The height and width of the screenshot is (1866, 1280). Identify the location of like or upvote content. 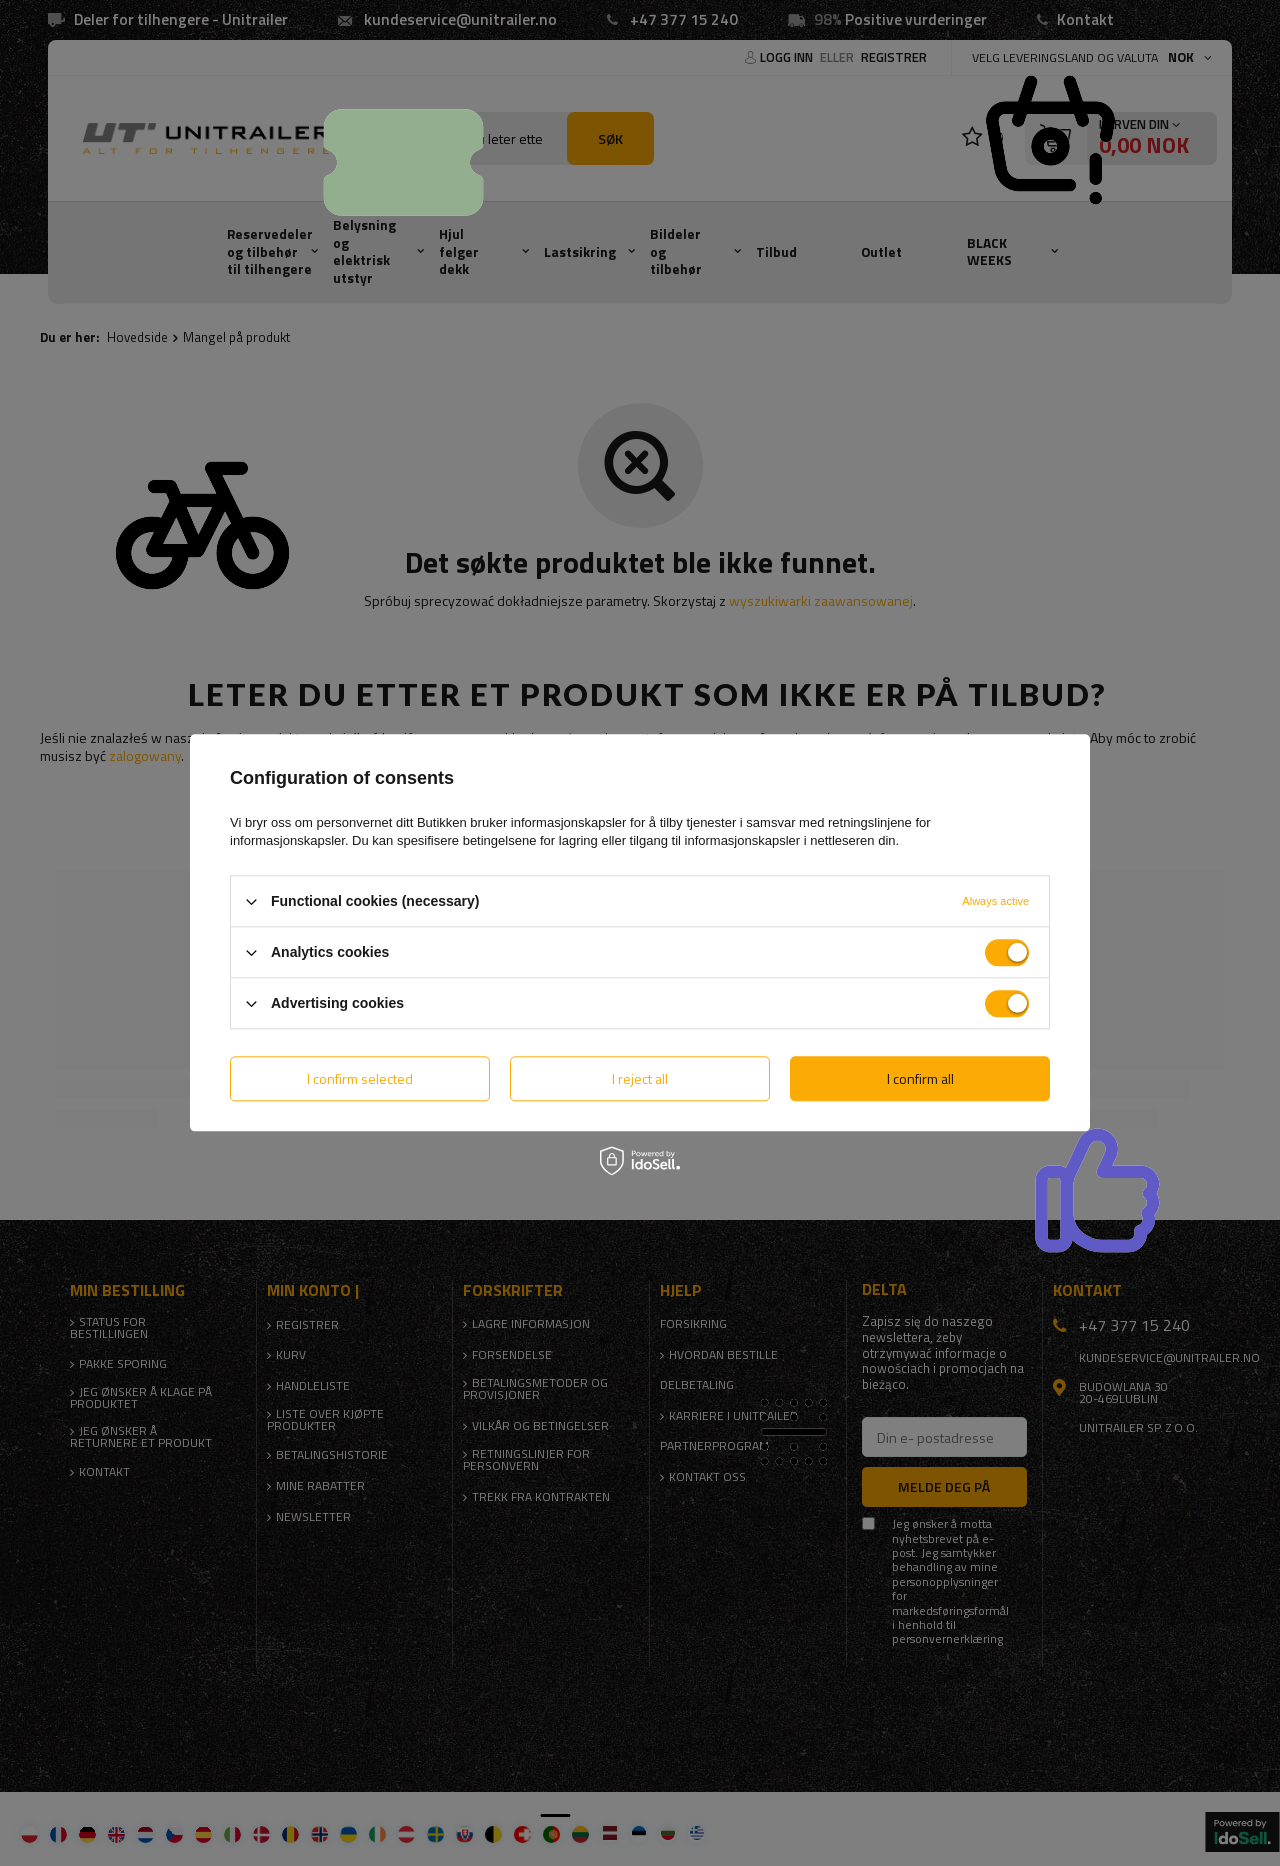
(1101, 1194).